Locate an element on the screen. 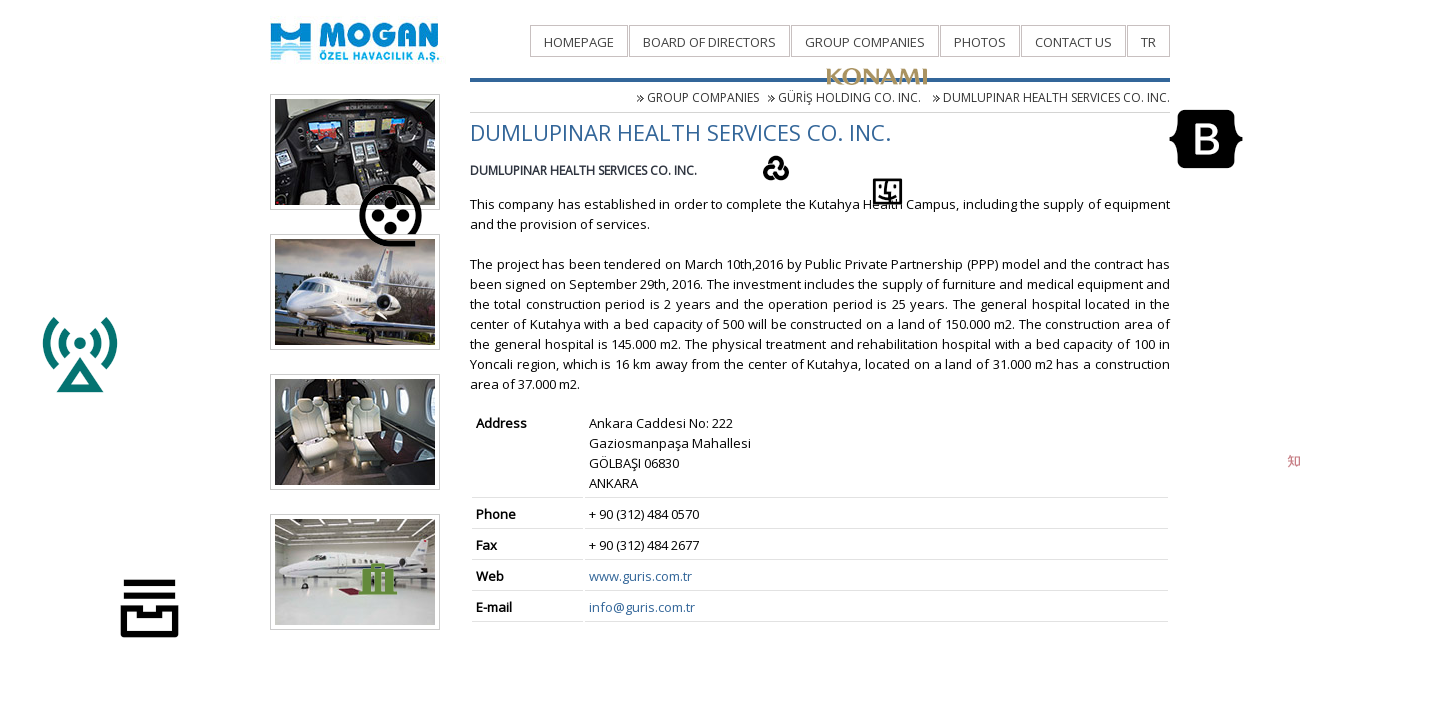 The image size is (1440, 720). find luggage deposit or storage facilities is located at coordinates (378, 579).